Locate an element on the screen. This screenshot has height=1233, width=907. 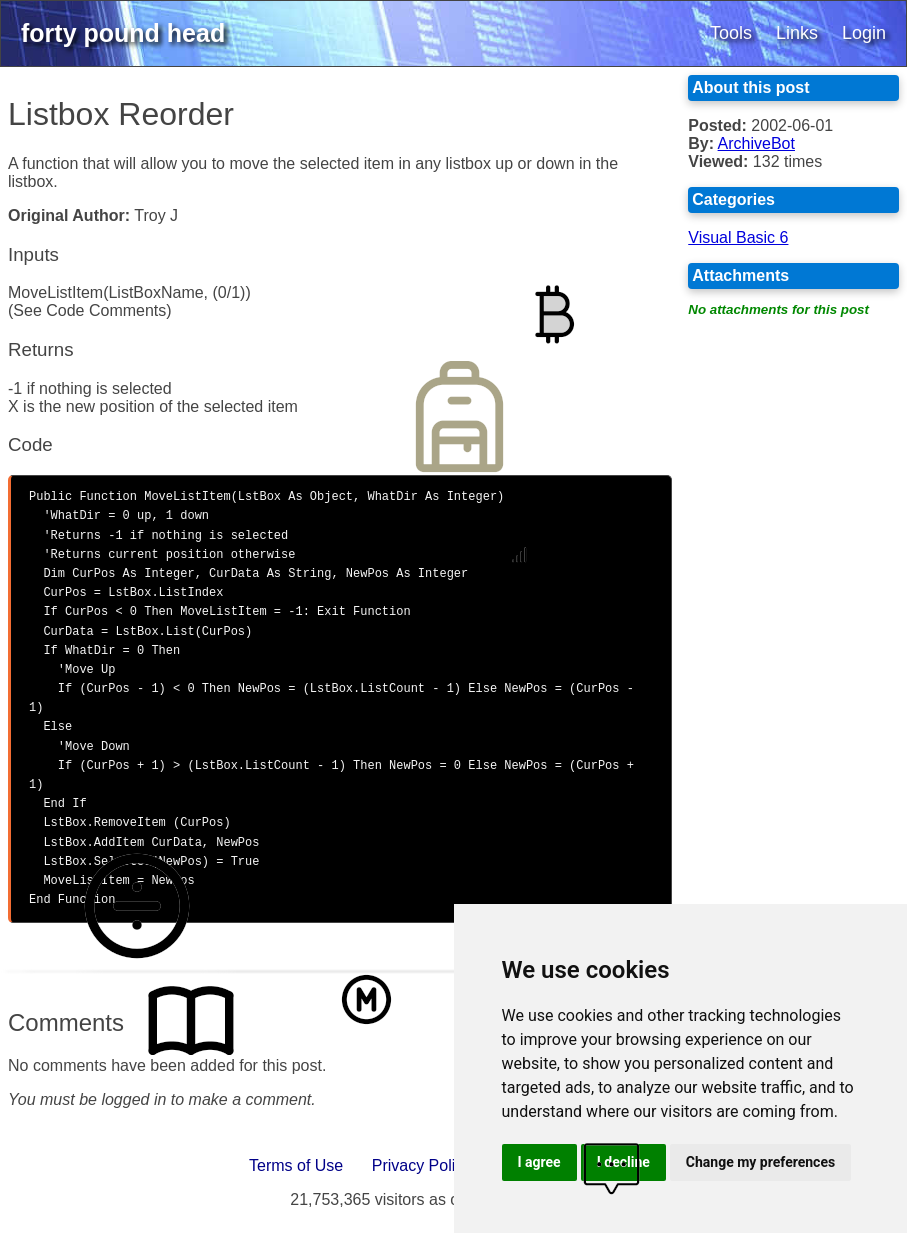
open chat or messaging is located at coordinates (611, 1166).